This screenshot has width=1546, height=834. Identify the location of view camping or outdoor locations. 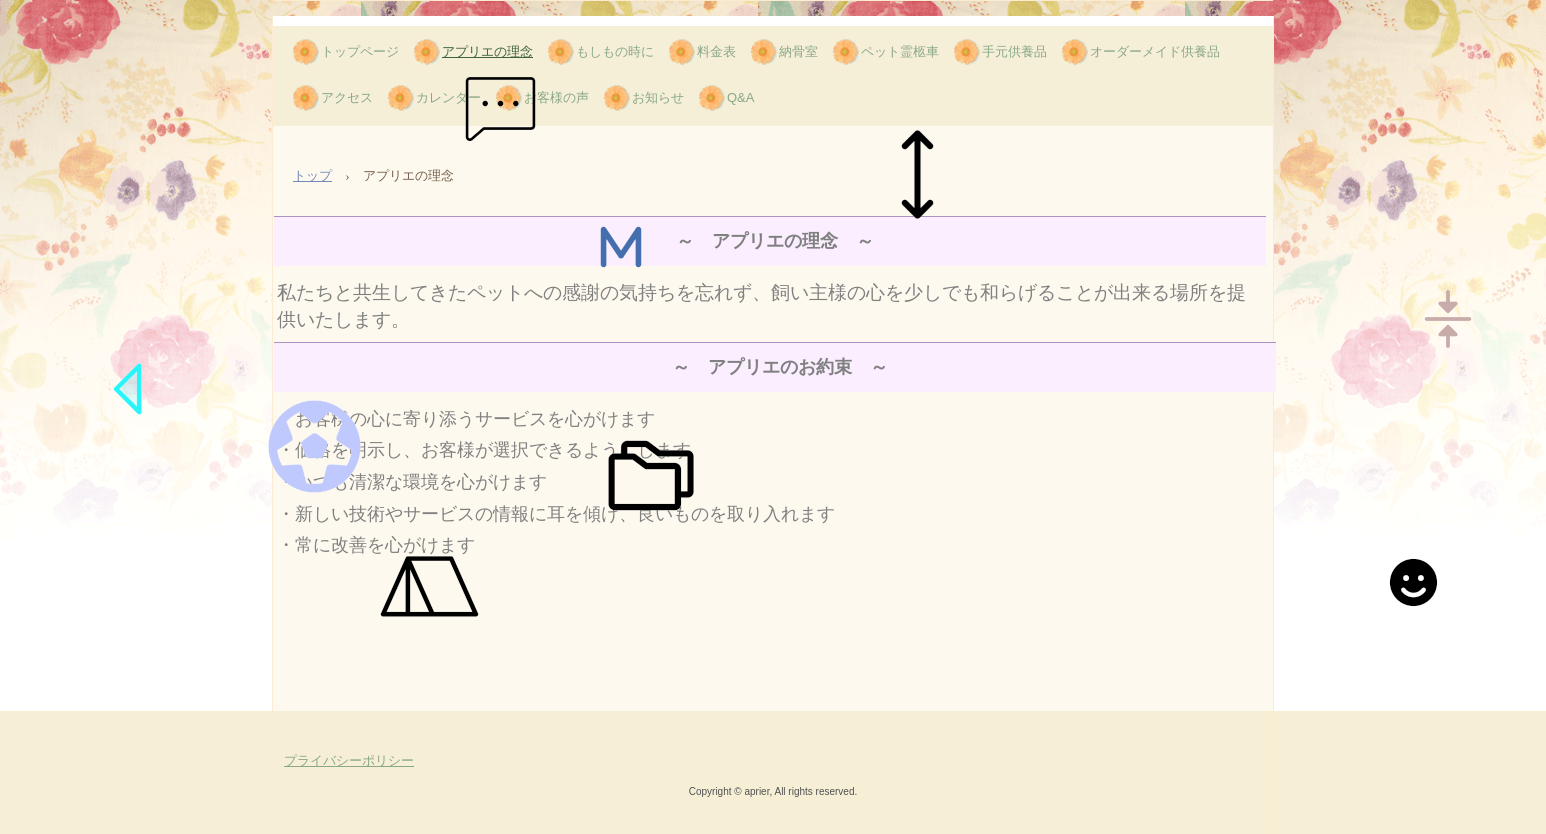
(429, 589).